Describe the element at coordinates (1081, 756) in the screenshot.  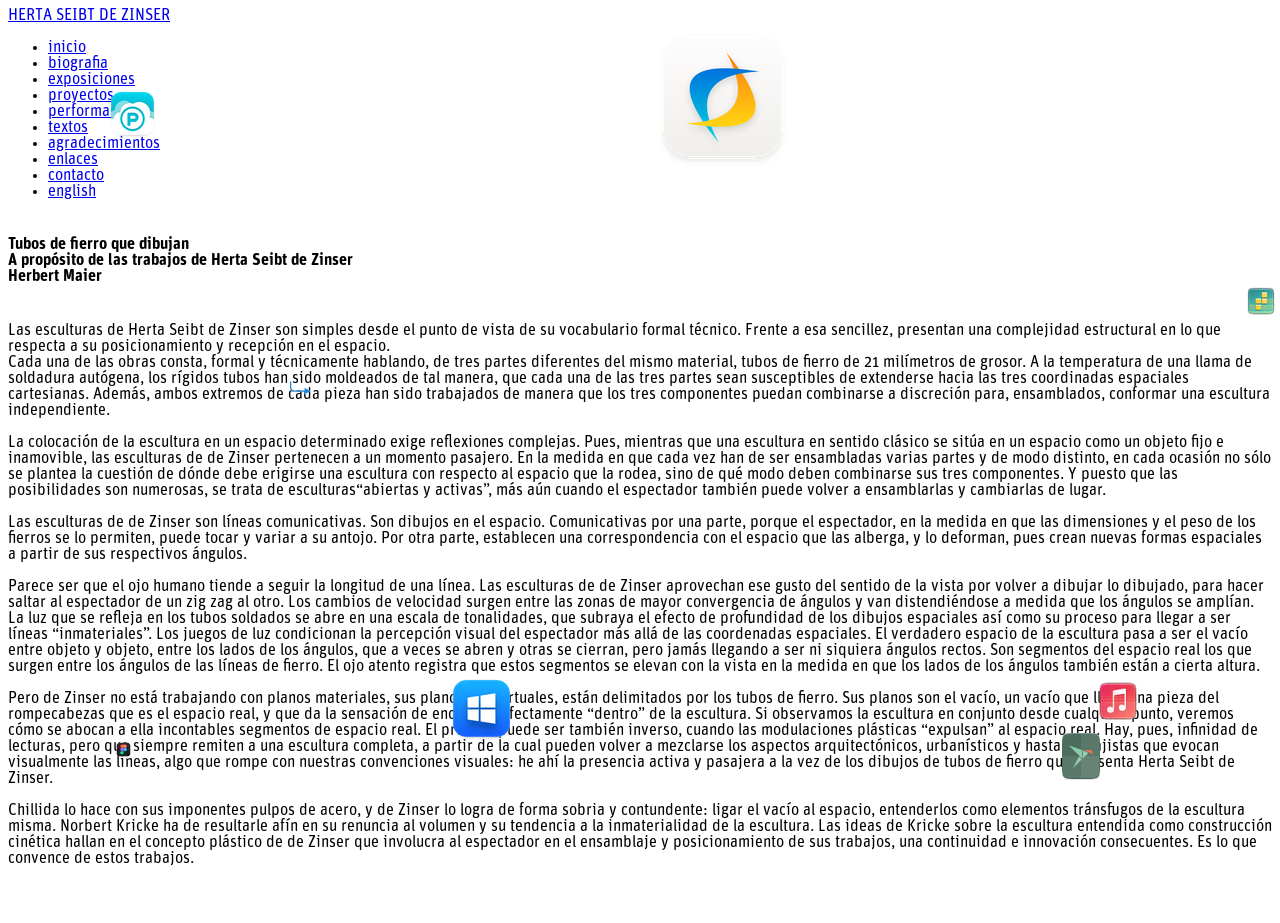
I see `snap application package file` at that location.